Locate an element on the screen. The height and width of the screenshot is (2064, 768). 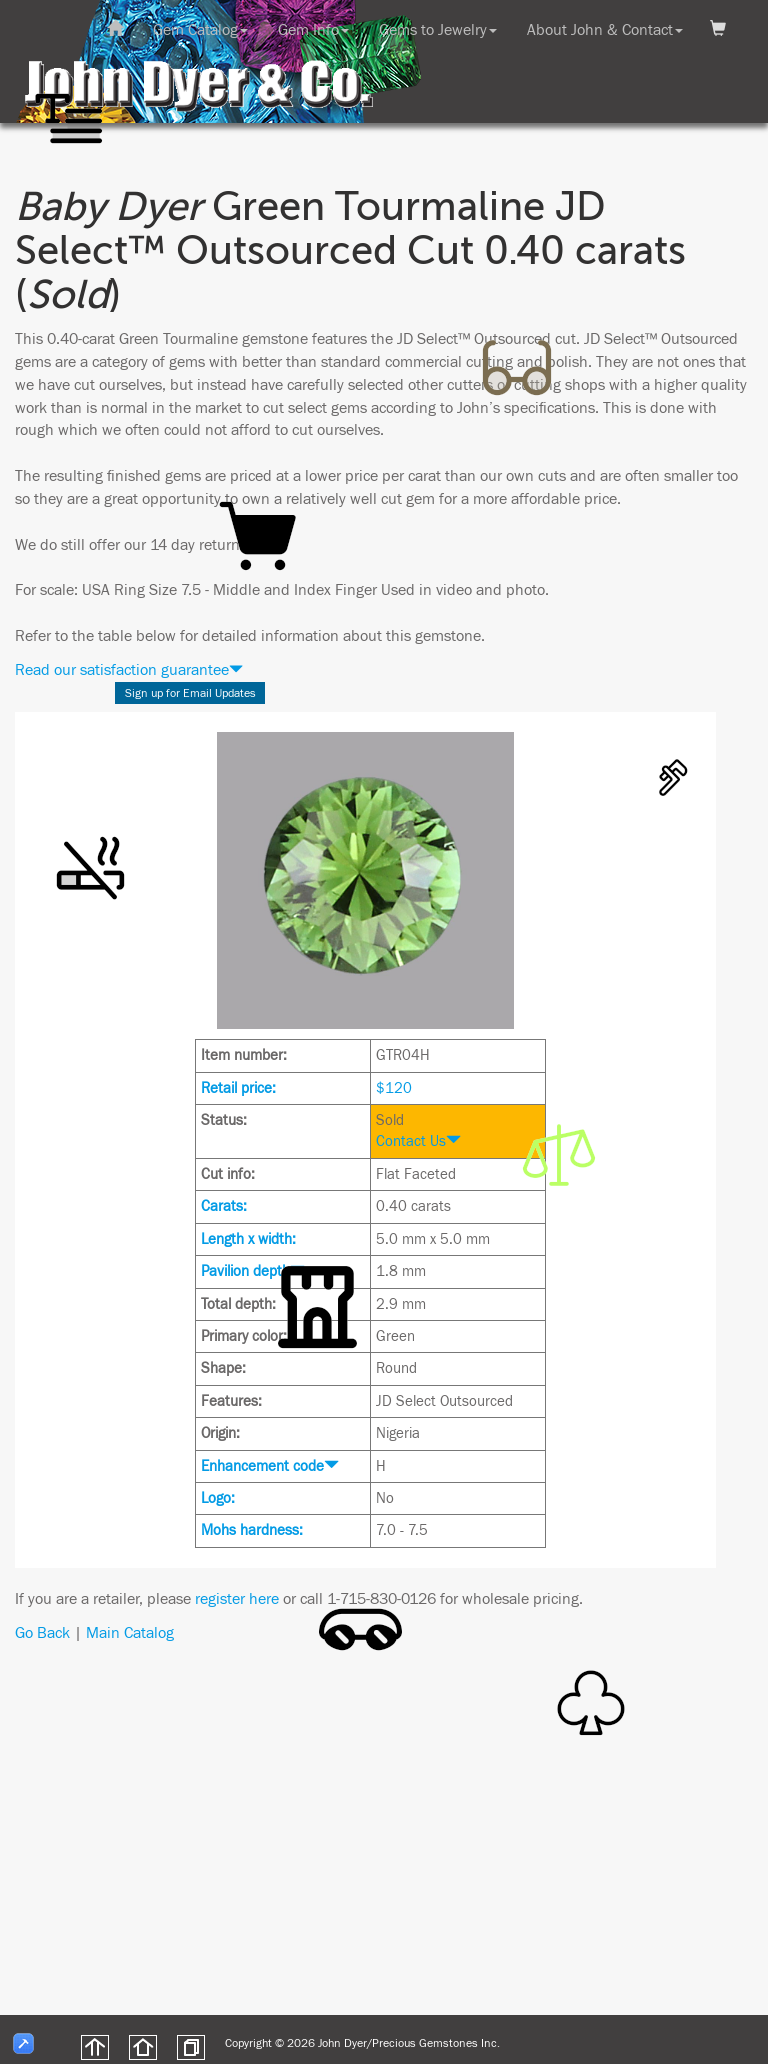
indicates clubs suit in a card game is located at coordinates (591, 1704).